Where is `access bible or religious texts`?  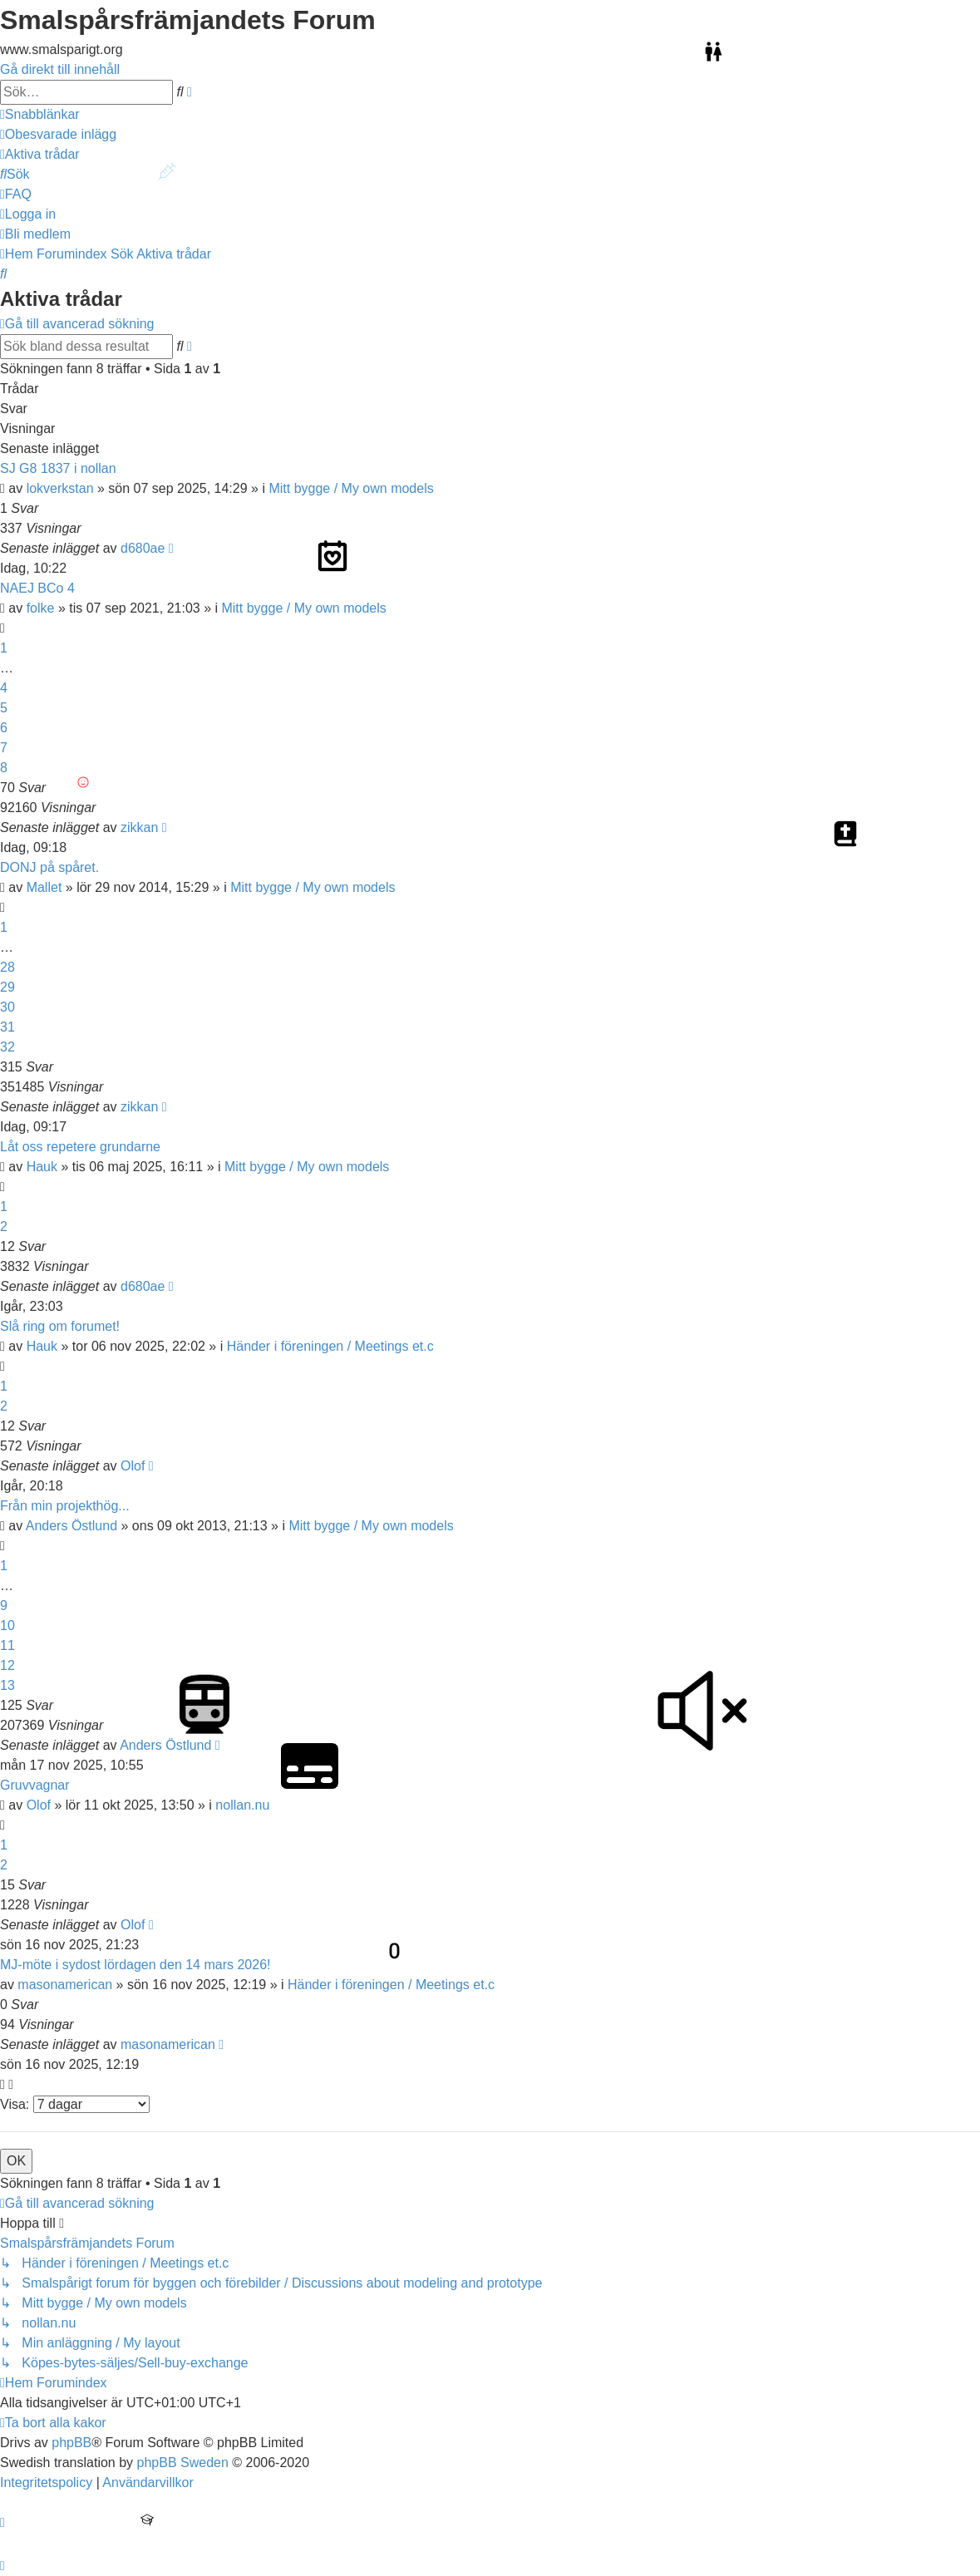 access bible or religious texts is located at coordinates (845, 834).